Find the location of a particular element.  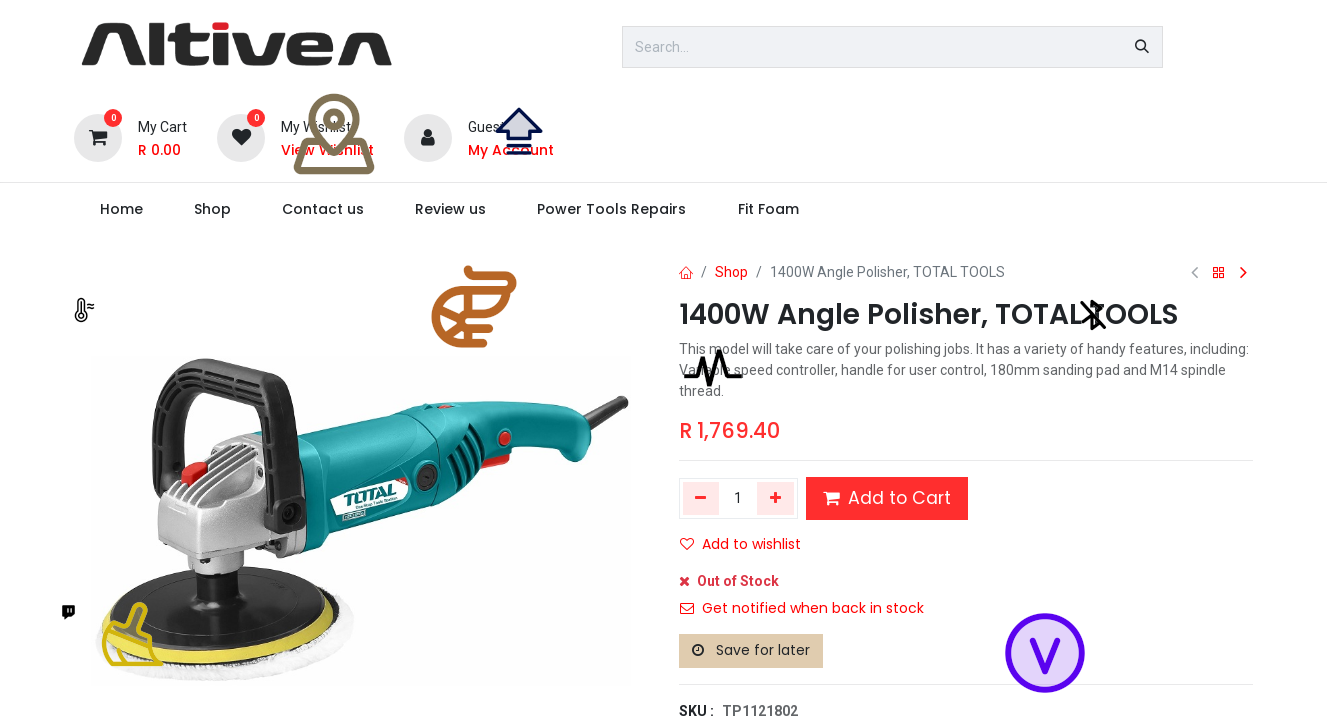

indicates high temperature or heat warning is located at coordinates (82, 310).